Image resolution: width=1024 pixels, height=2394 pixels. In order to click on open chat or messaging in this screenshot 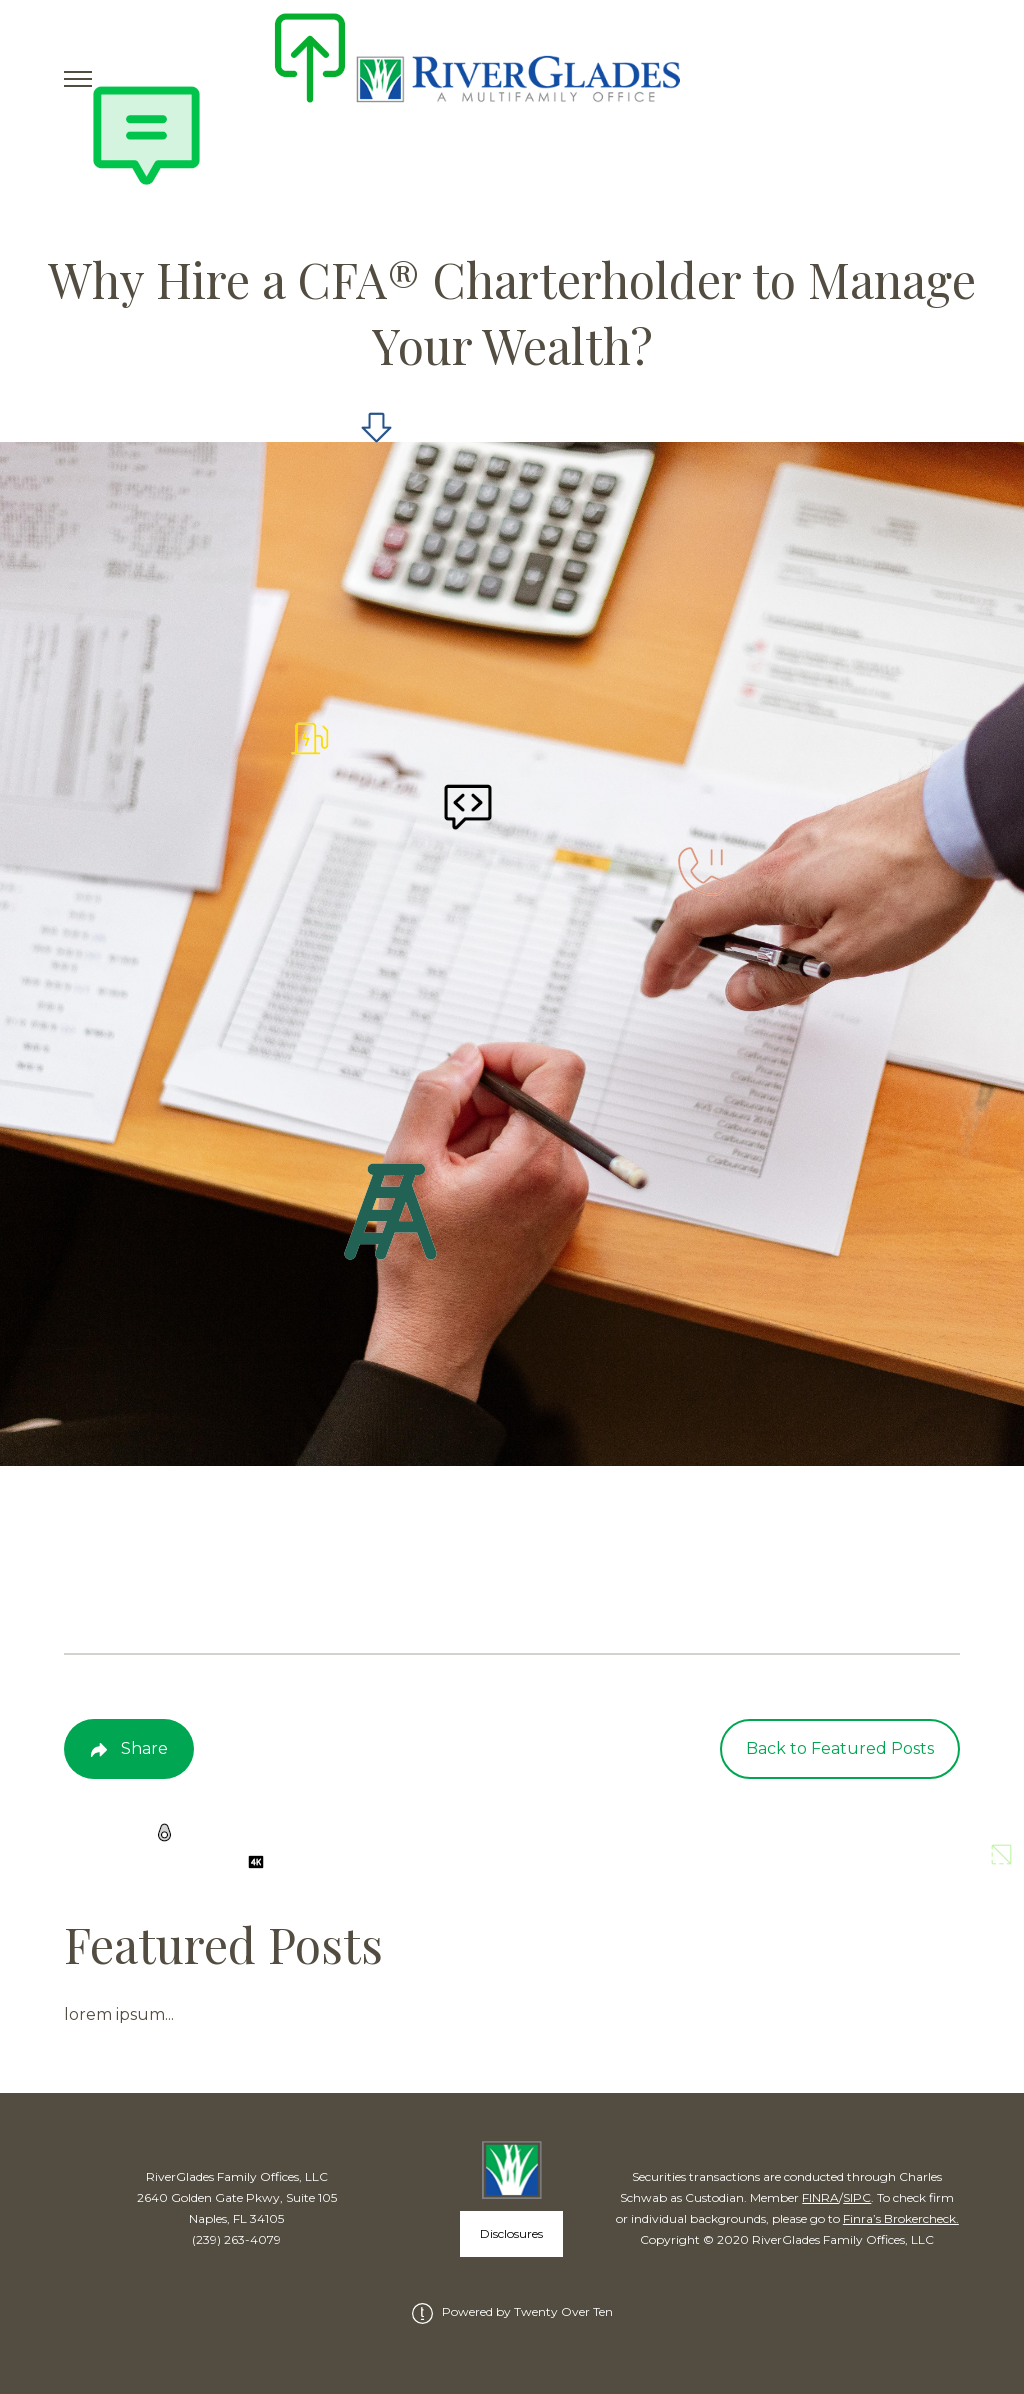, I will do `click(146, 131)`.